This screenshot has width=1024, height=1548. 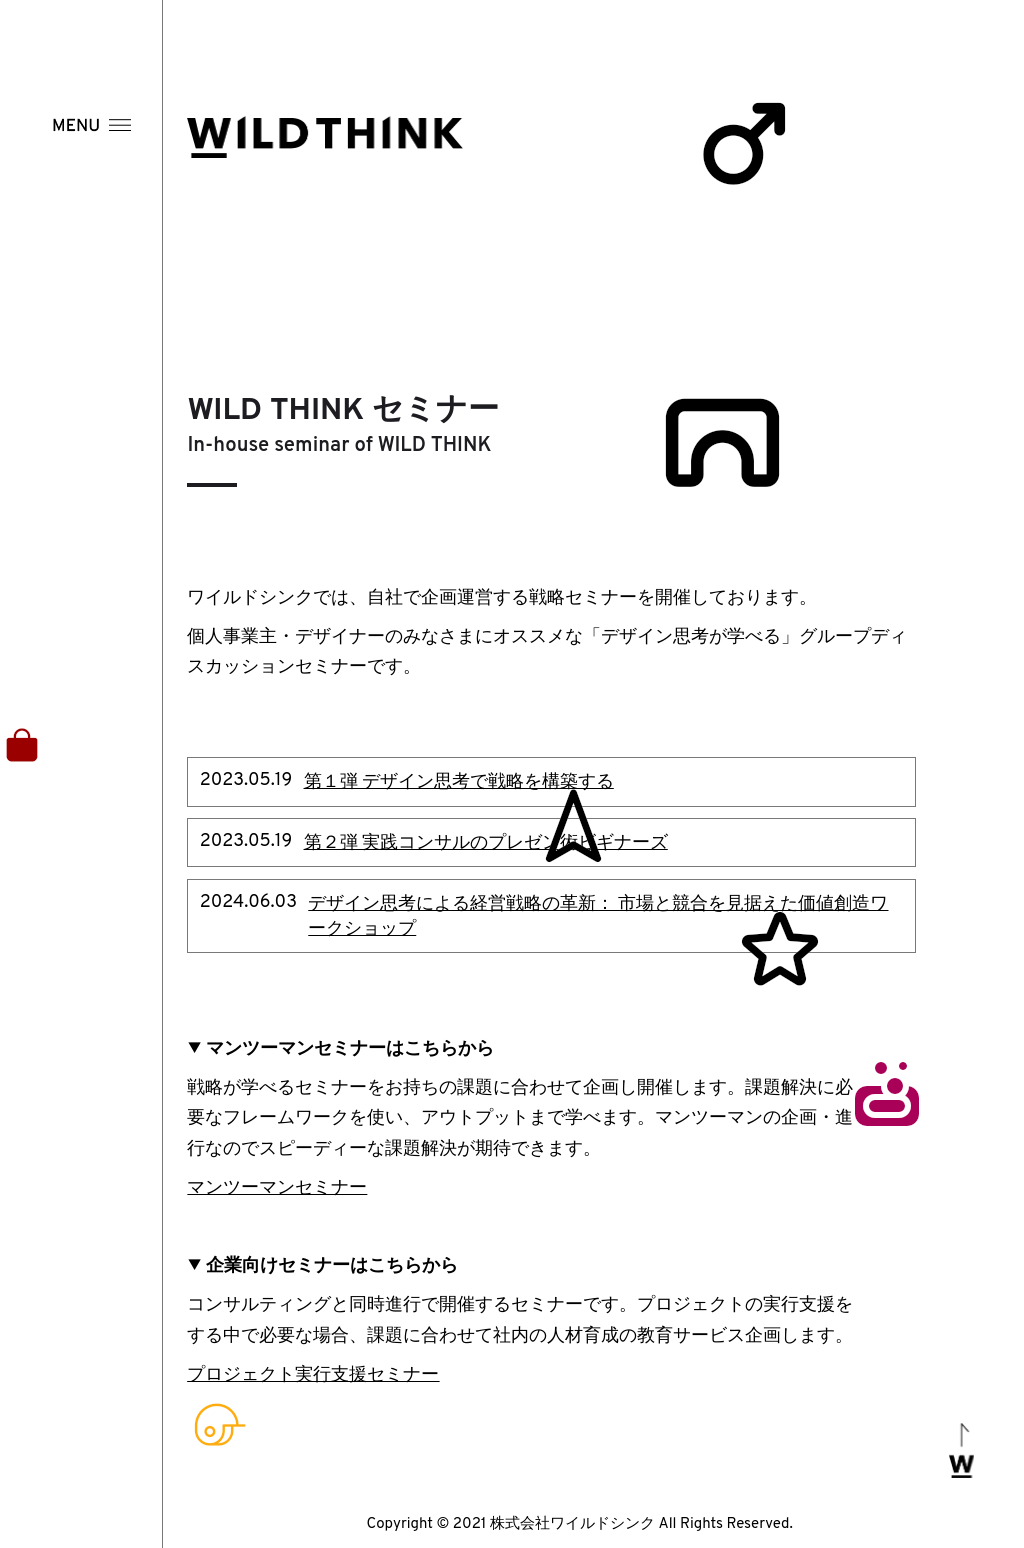 I want to click on navigate to current location, so click(x=573, y=827).